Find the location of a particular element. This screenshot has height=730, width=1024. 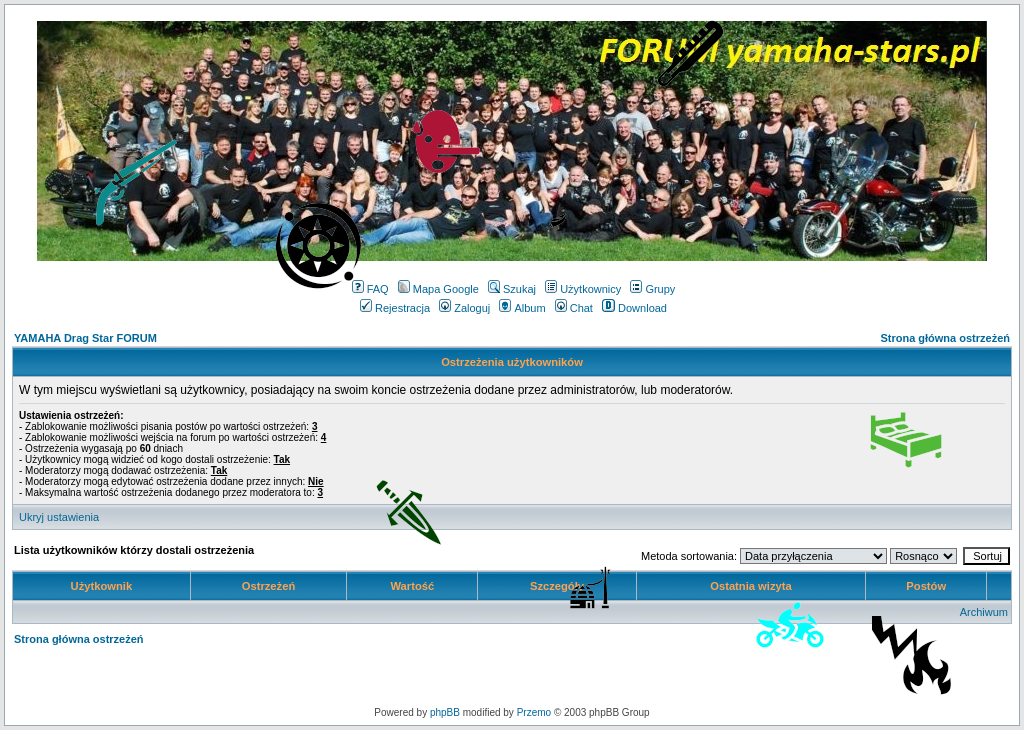

book a hotel or accommodation is located at coordinates (906, 440).